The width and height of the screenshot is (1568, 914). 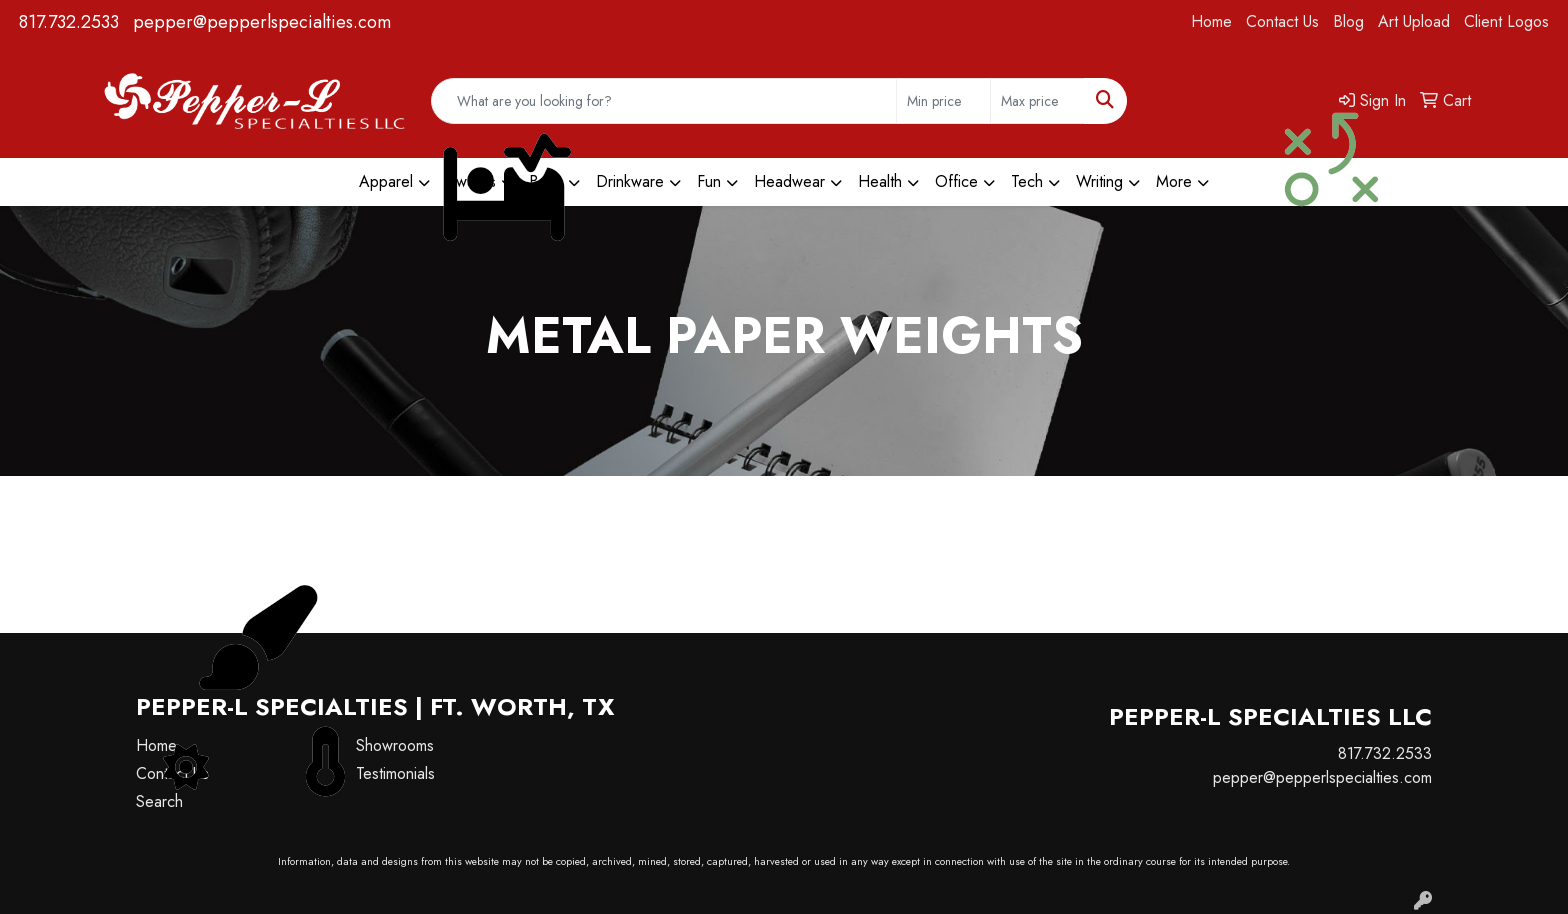 I want to click on access drawing or painting tools, so click(x=258, y=637).